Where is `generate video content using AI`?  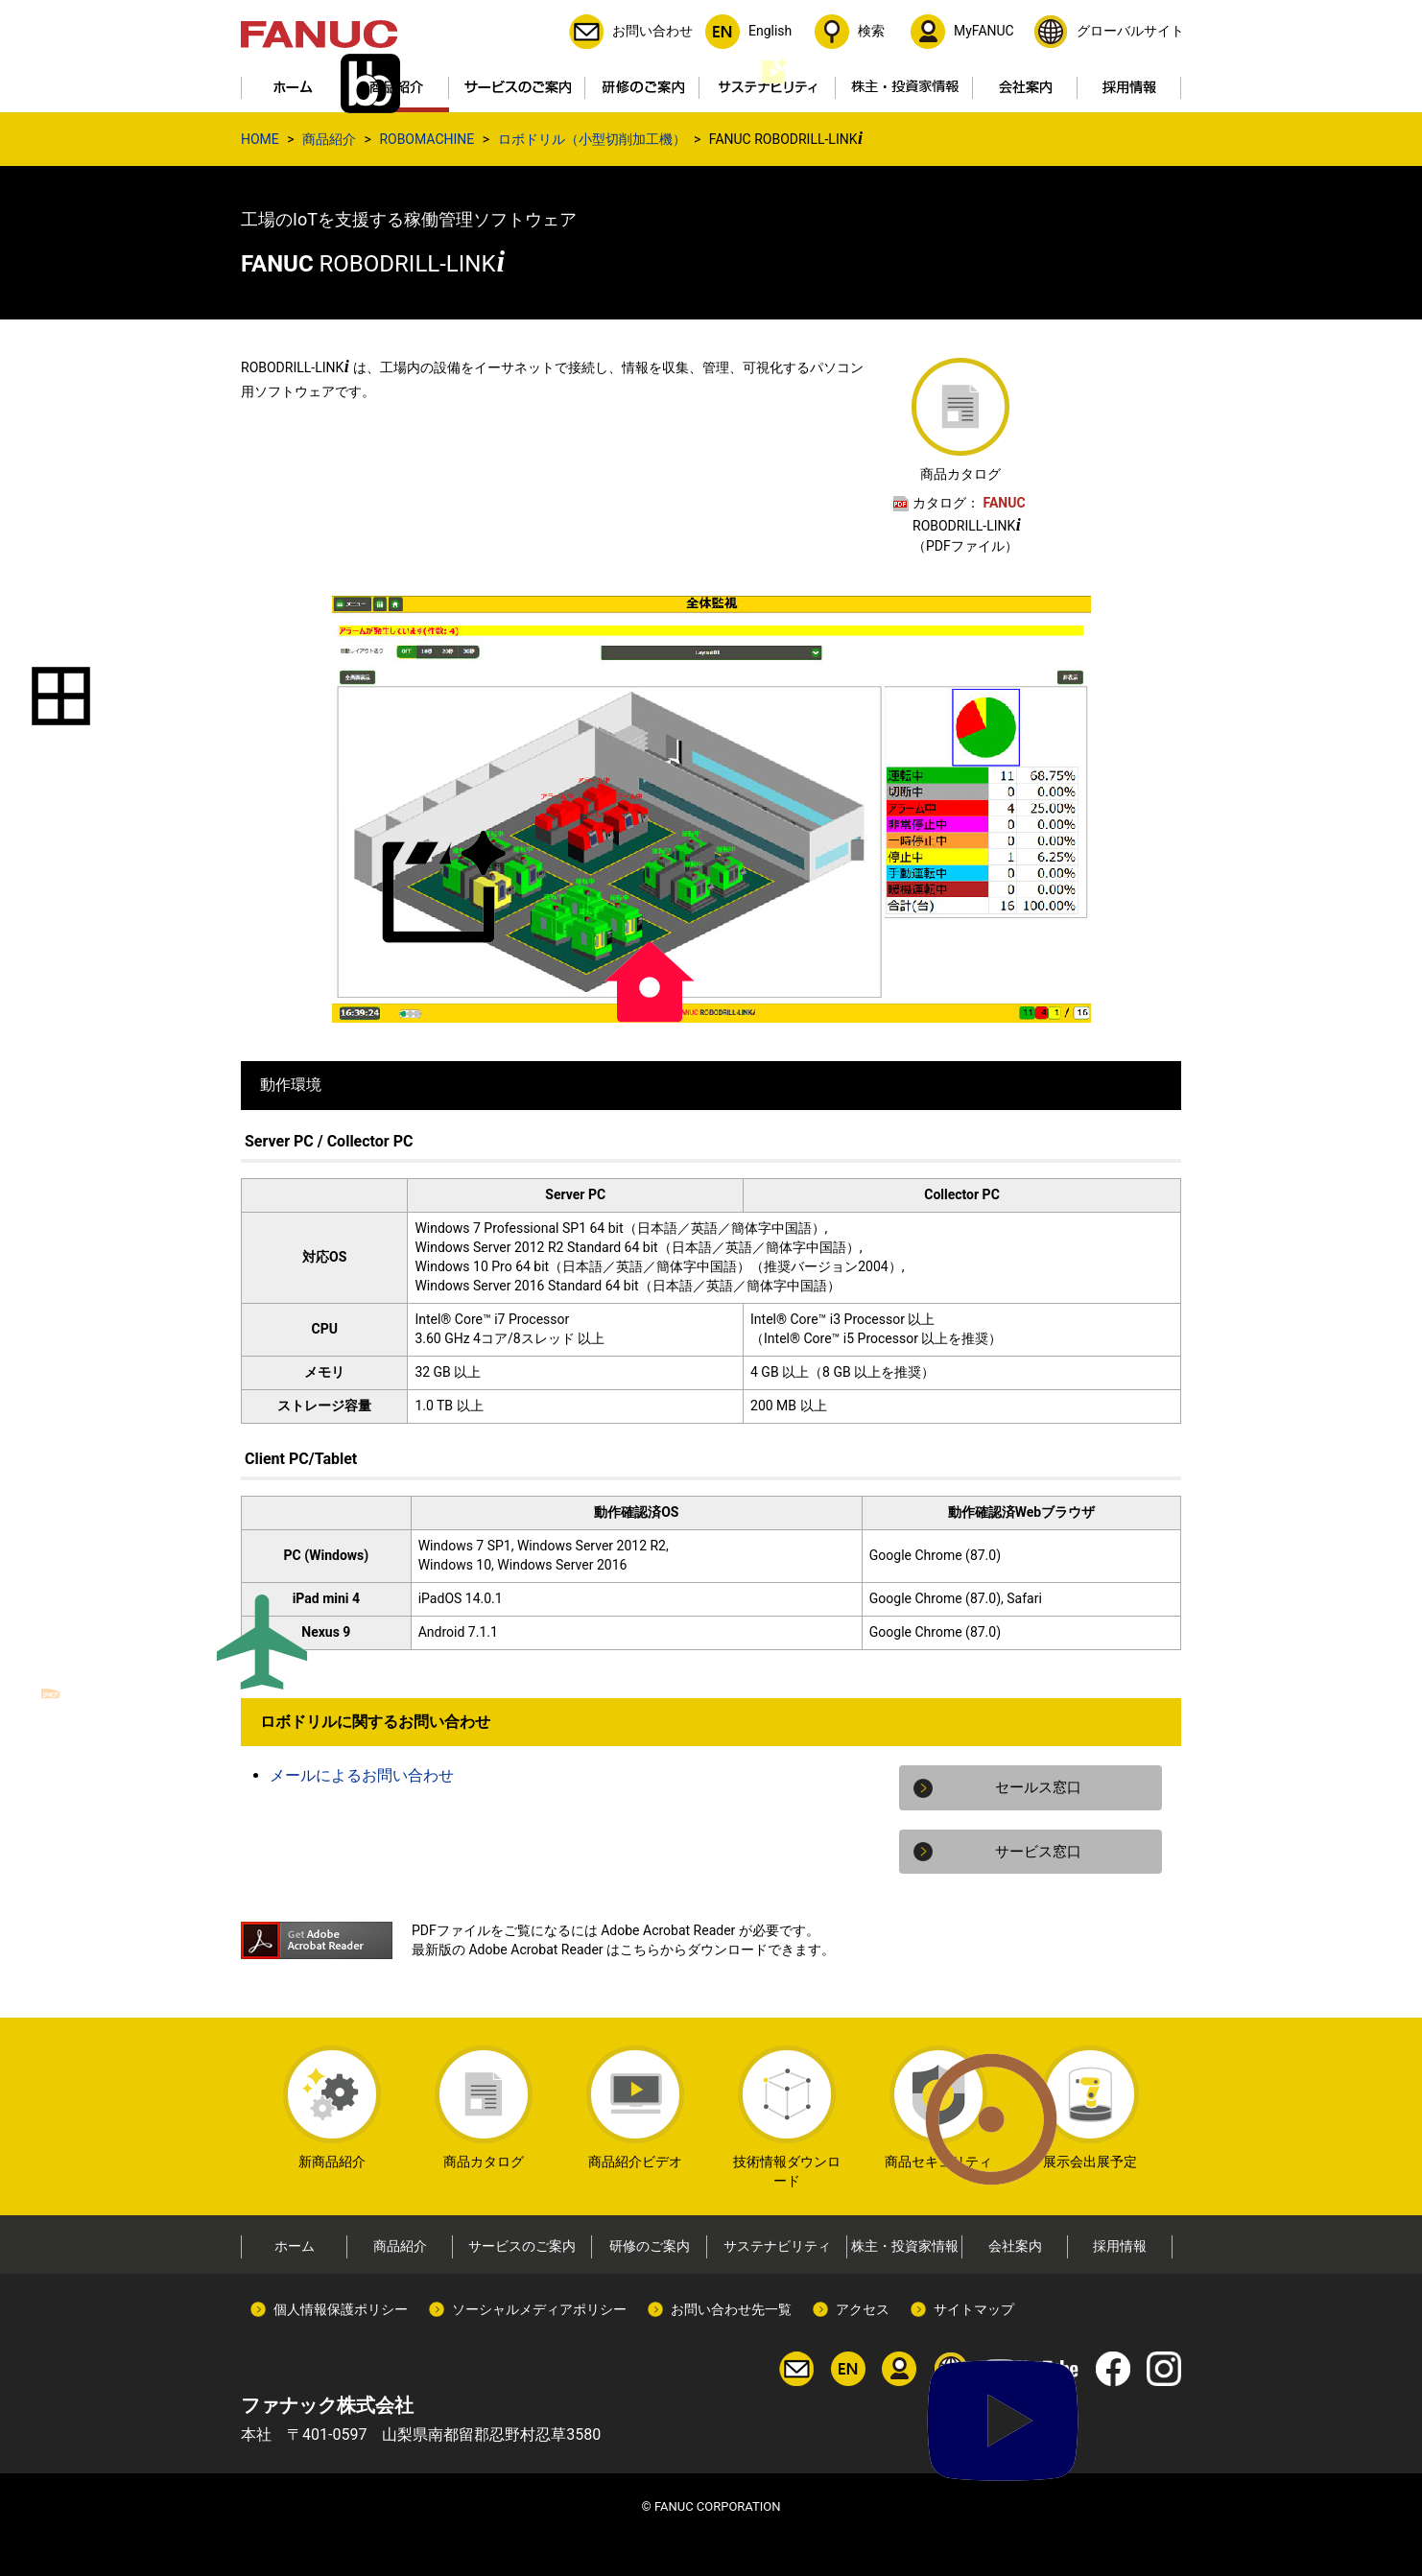
generate video content using AI is located at coordinates (438, 892).